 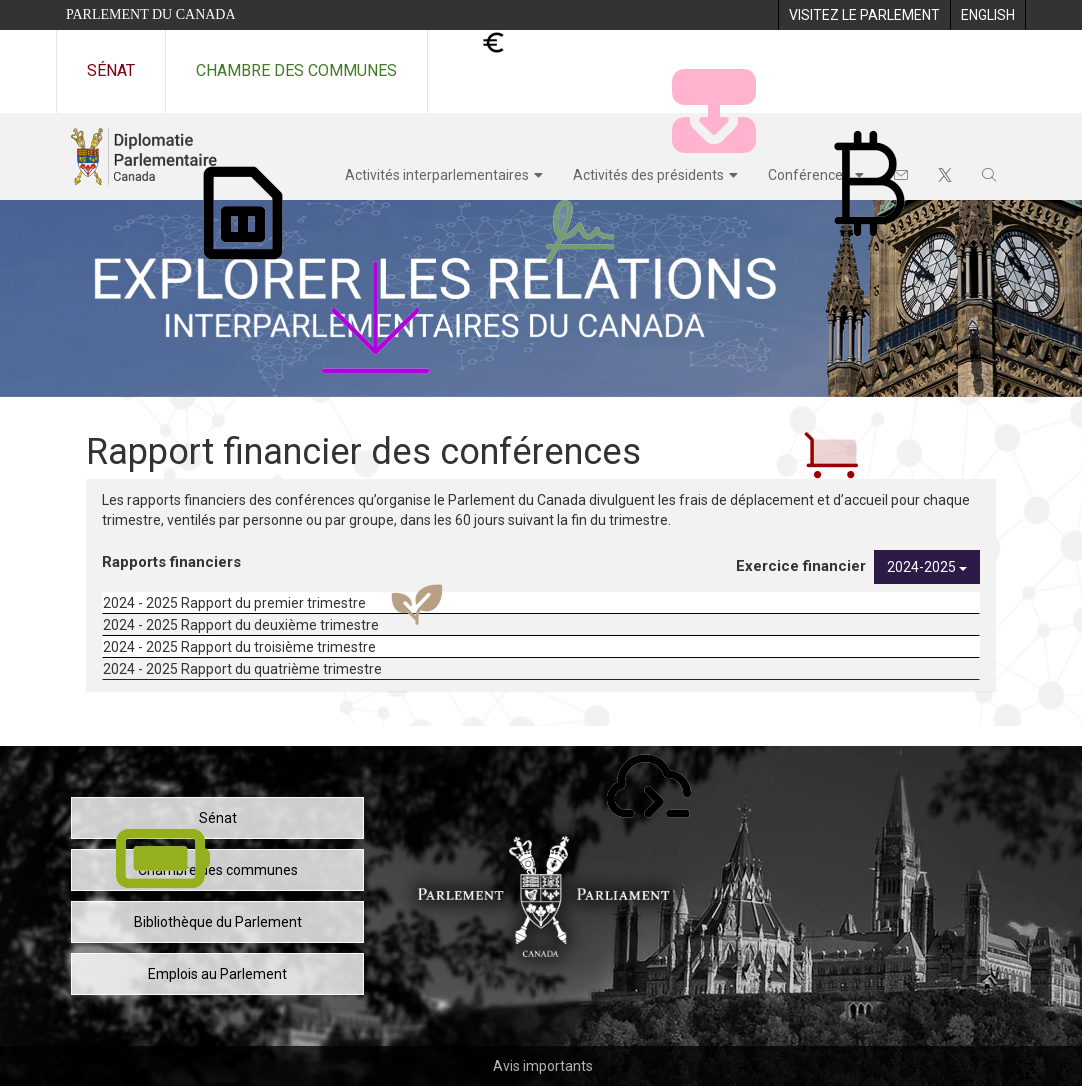 What do you see at coordinates (649, 789) in the screenshot?
I see `access cloud-based AI agent or assistant` at bounding box center [649, 789].